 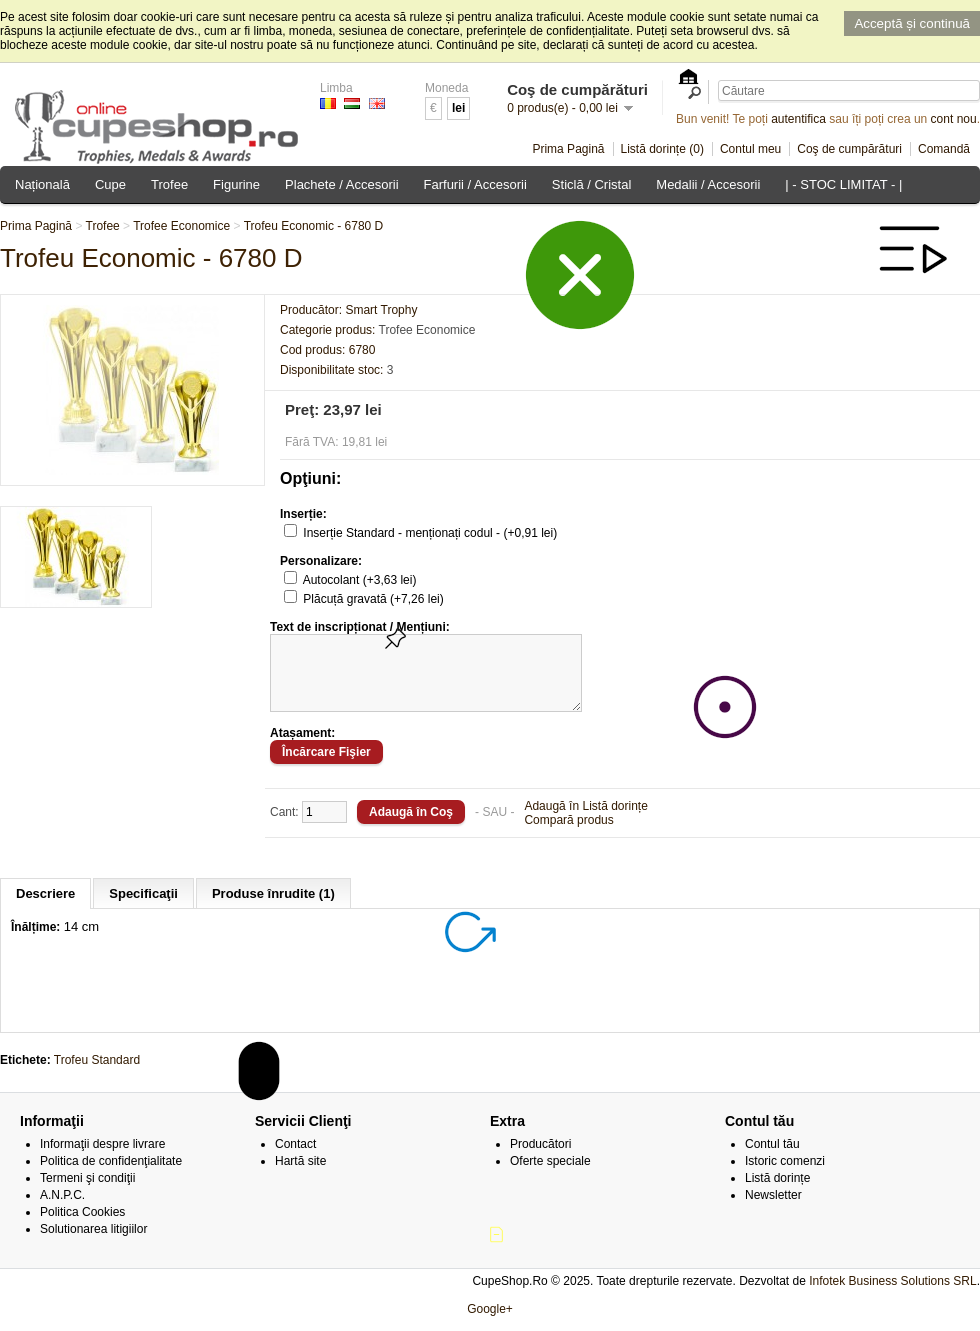 I want to click on access garage or parking settings, so click(x=688, y=77).